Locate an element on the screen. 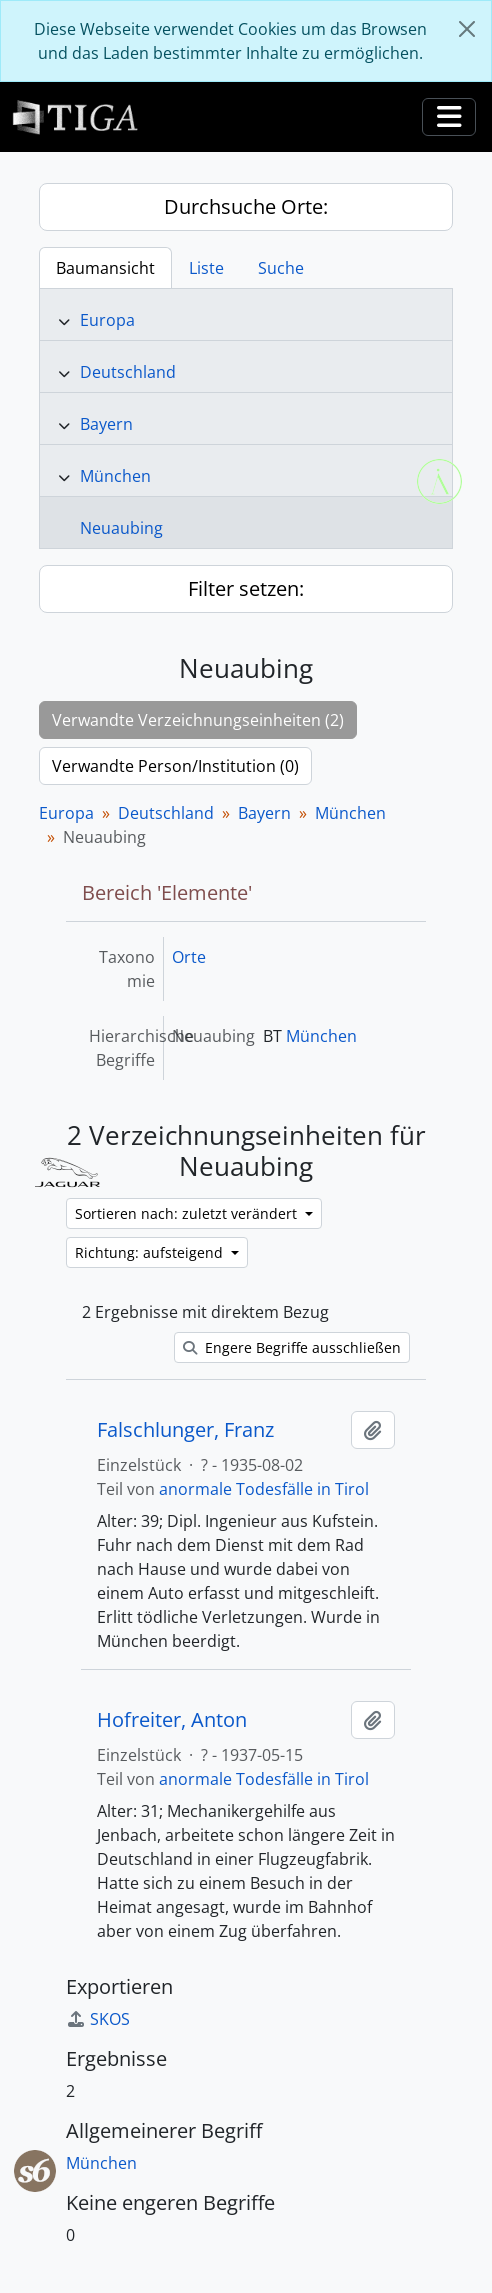  visit Society6 website or app is located at coordinates (35, 2171).